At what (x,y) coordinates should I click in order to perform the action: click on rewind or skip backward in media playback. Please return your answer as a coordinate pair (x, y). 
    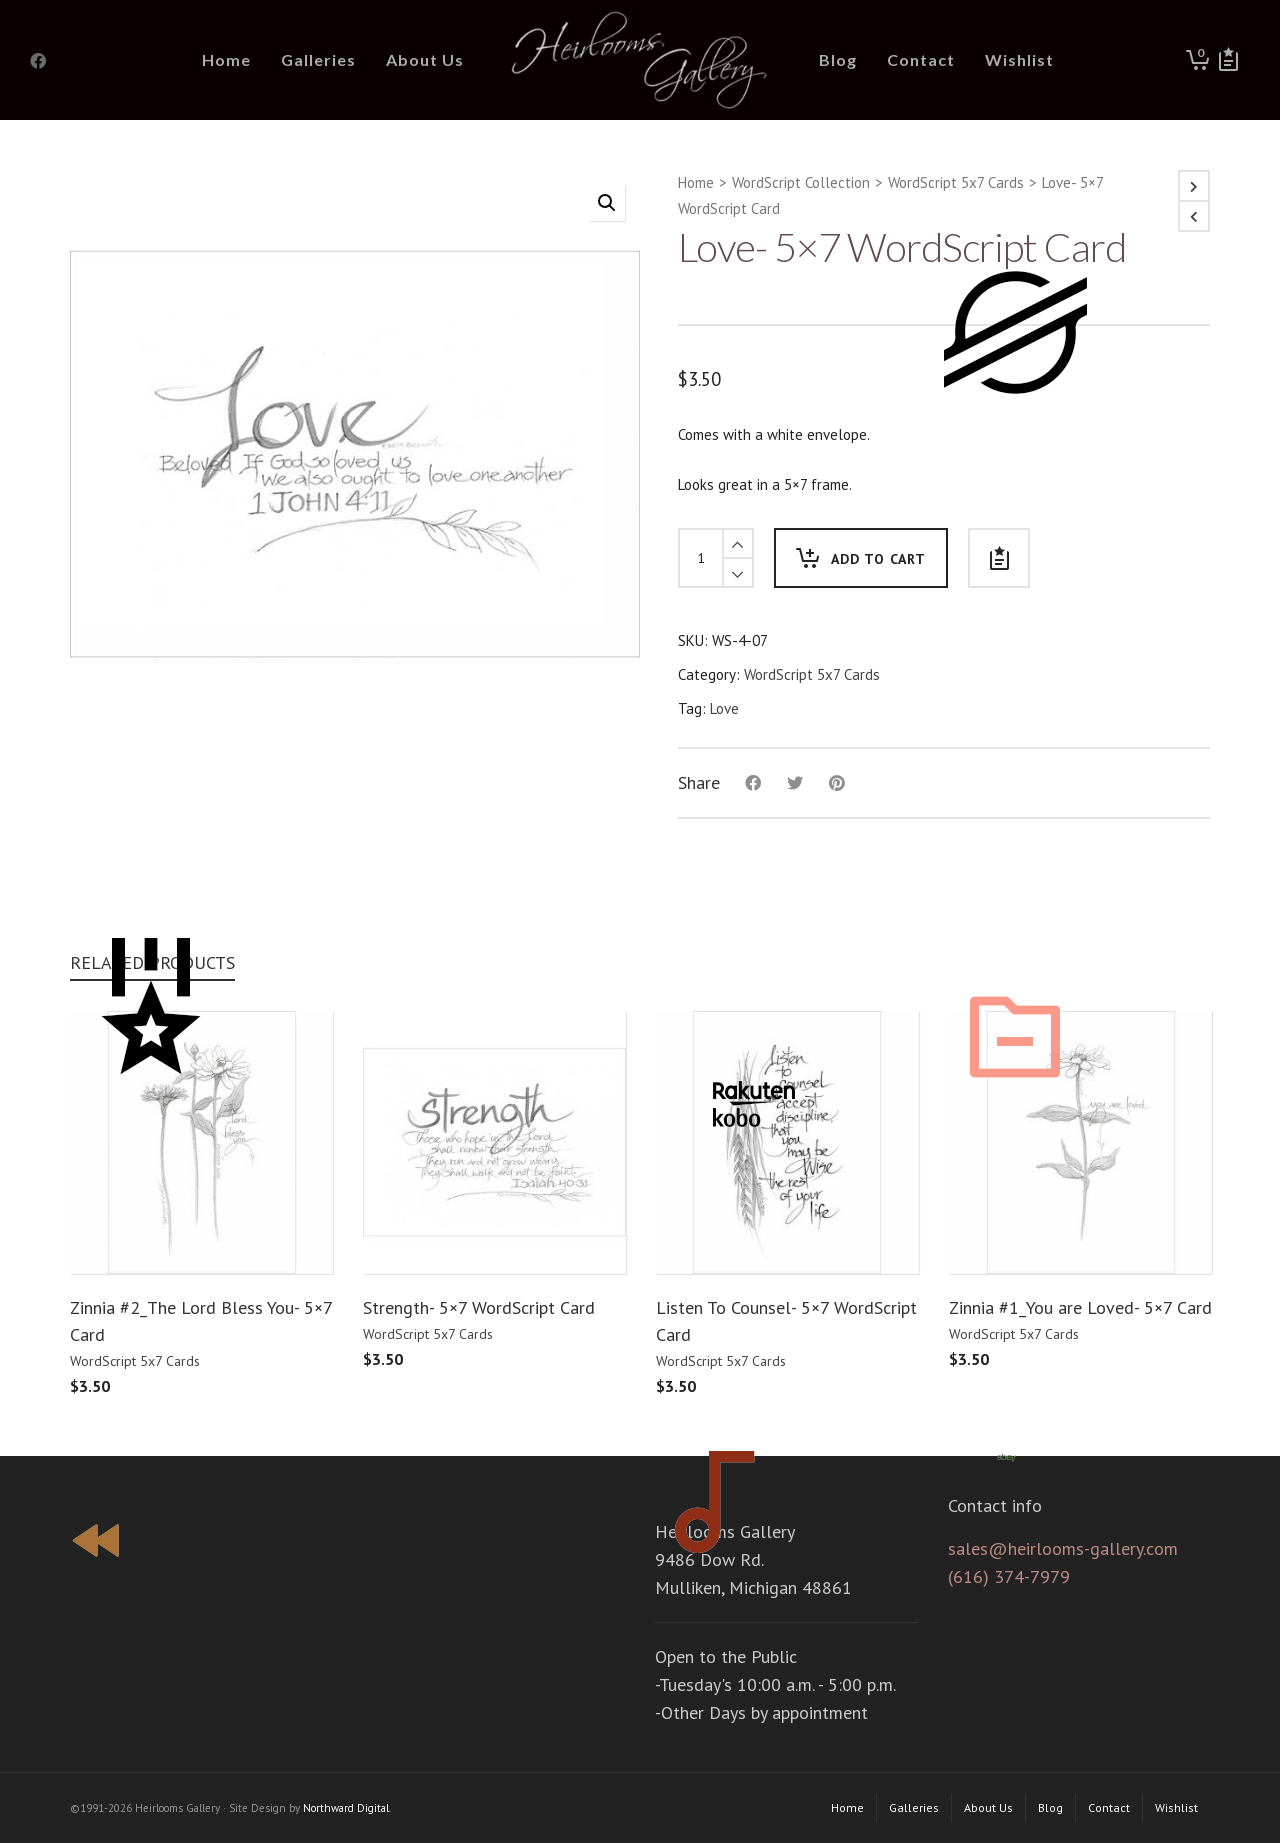
    Looking at the image, I should click on (97, 1540).